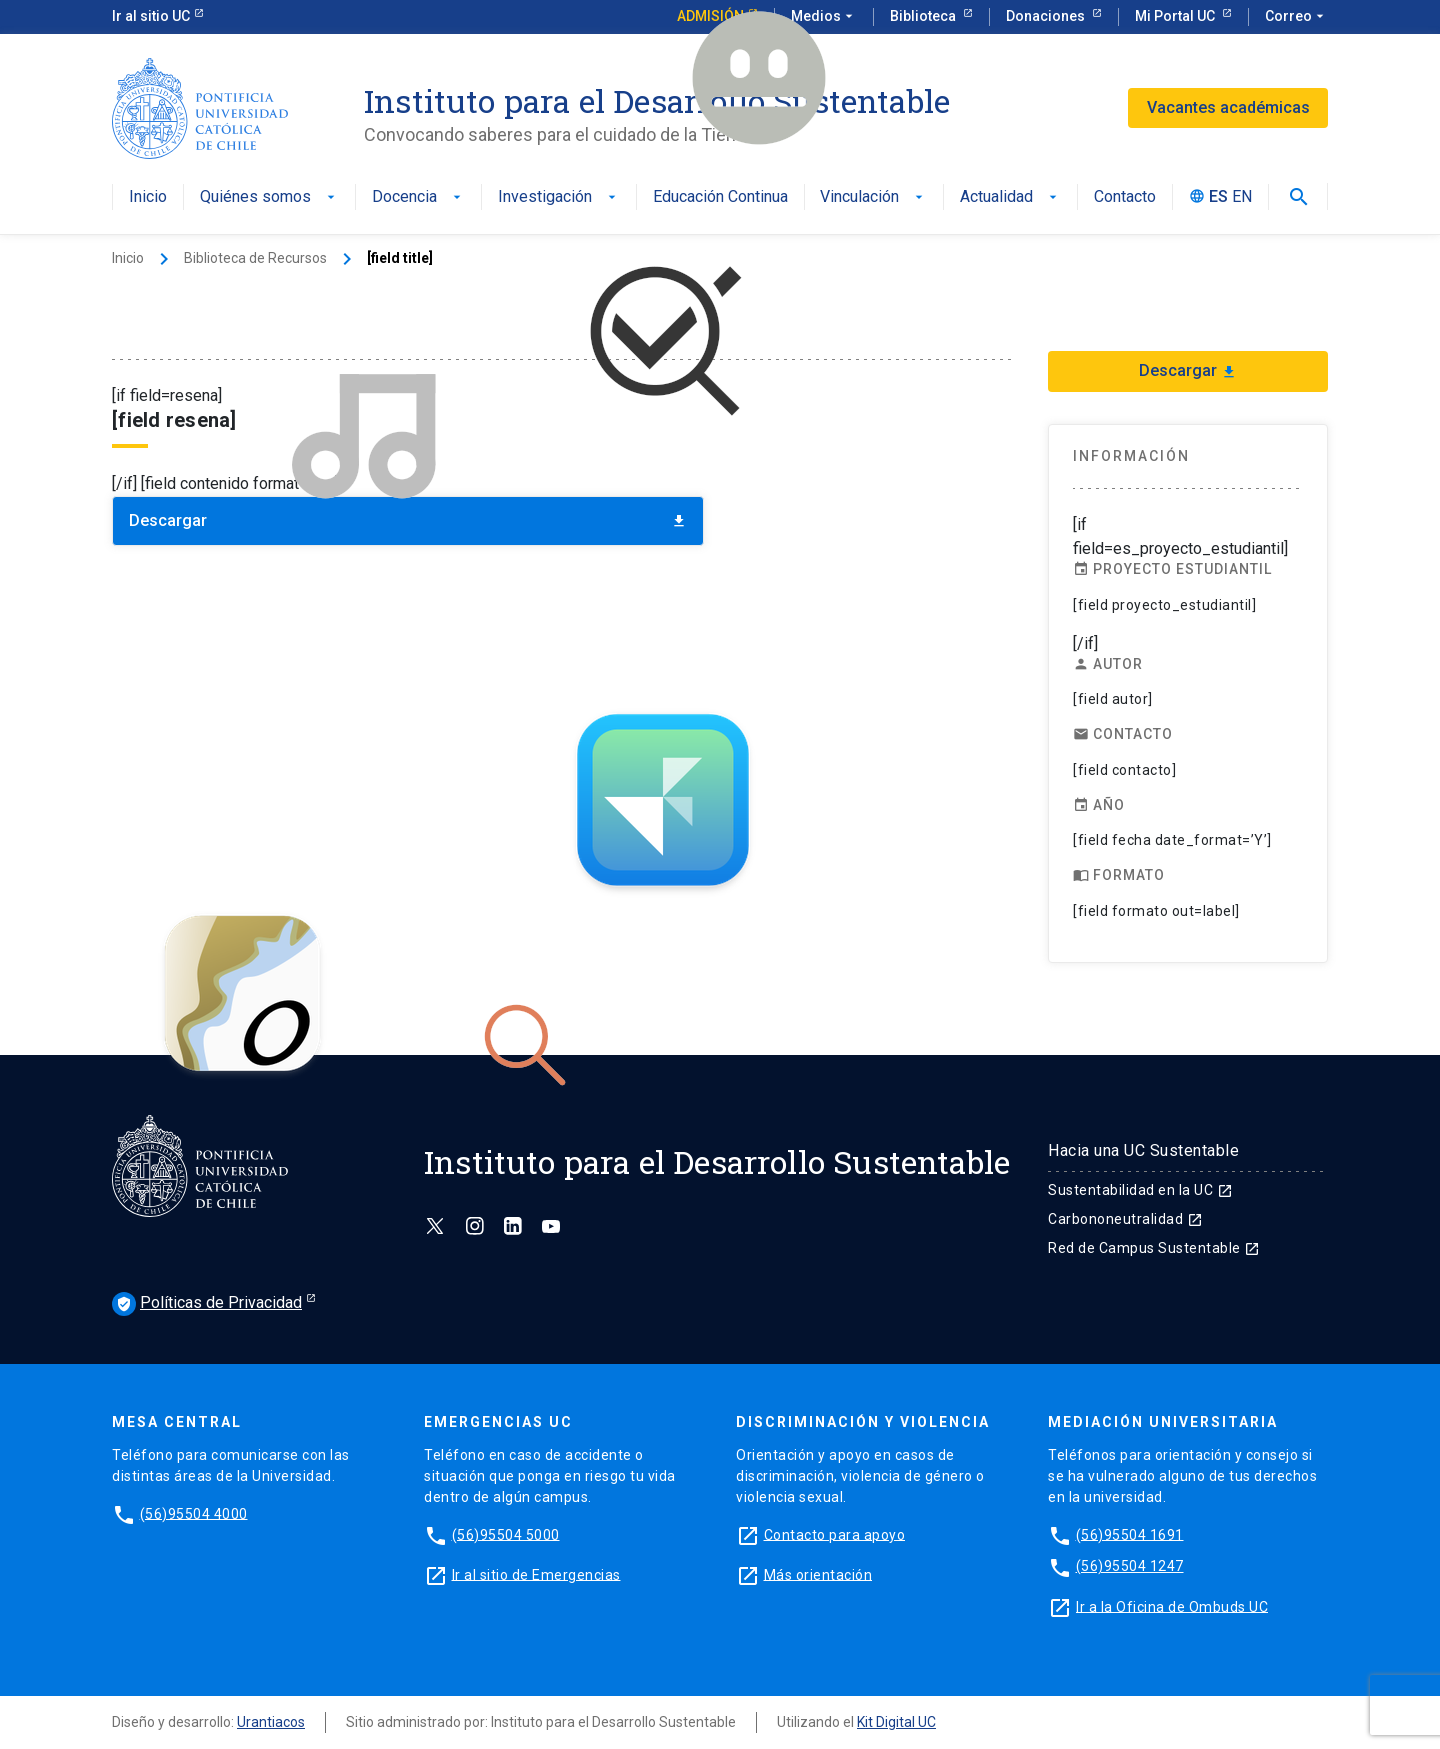  What do you see at coordinates (525, 1045) in the screenshot?
I see `search system preferences or settings` at bounding box center [525, 1045].